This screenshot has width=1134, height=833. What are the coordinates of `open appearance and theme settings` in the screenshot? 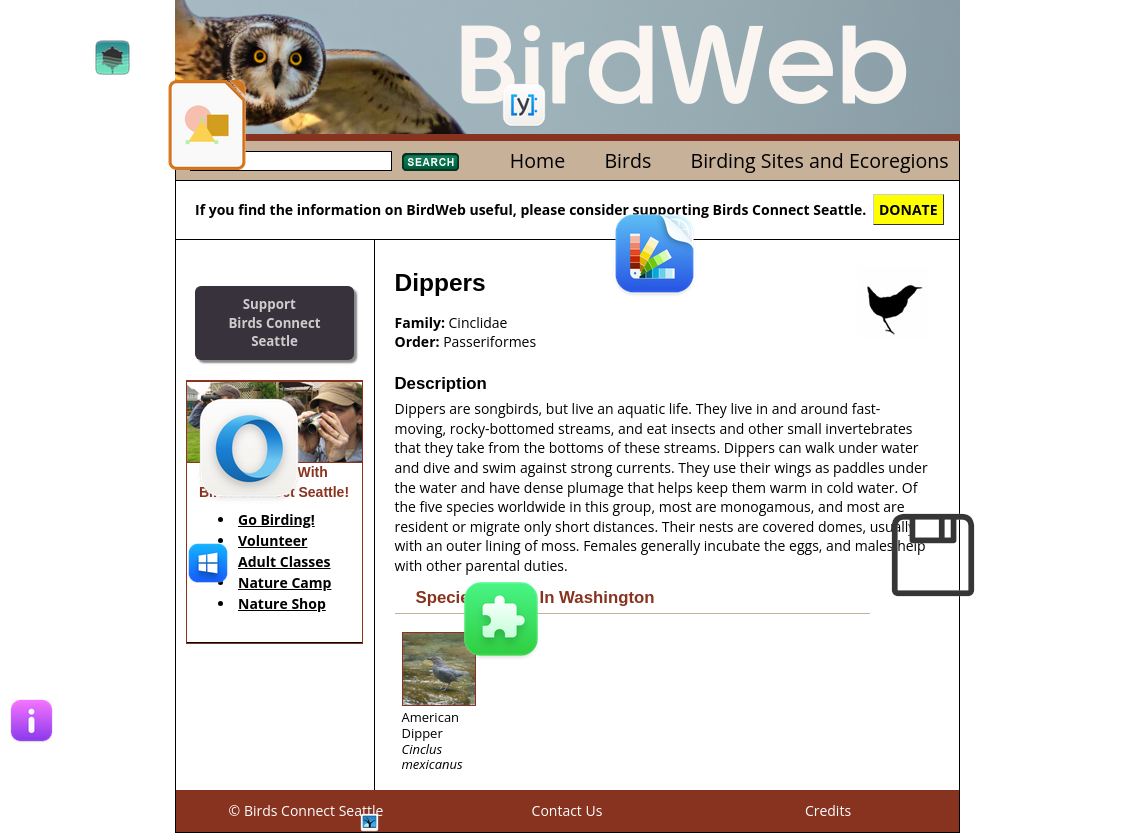 It's located at (654, 253).